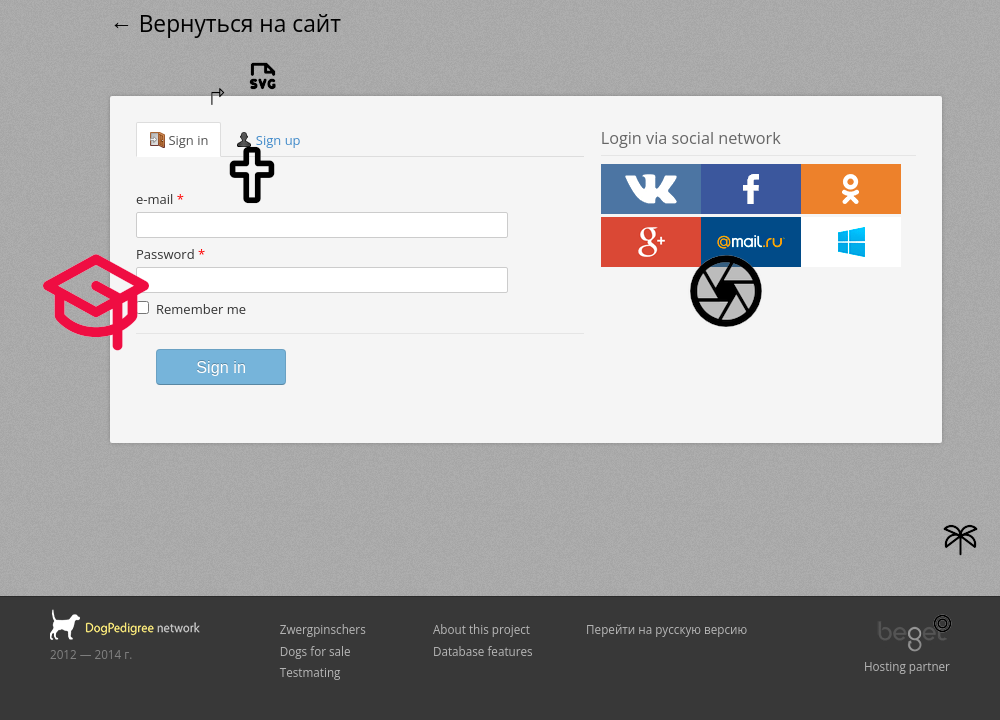 This screenshot has height=720, width=1000. I want to click on open camera to take a photo, so click(726, 291).